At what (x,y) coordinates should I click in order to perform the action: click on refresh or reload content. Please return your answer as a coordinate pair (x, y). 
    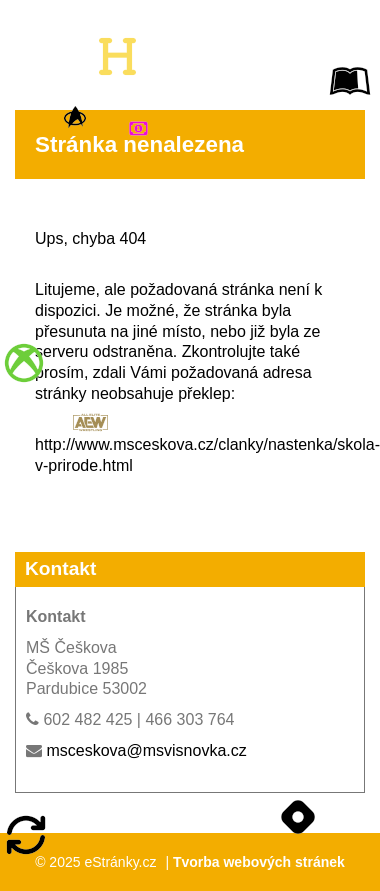
    Looking at the image, I should click on (26, 835).